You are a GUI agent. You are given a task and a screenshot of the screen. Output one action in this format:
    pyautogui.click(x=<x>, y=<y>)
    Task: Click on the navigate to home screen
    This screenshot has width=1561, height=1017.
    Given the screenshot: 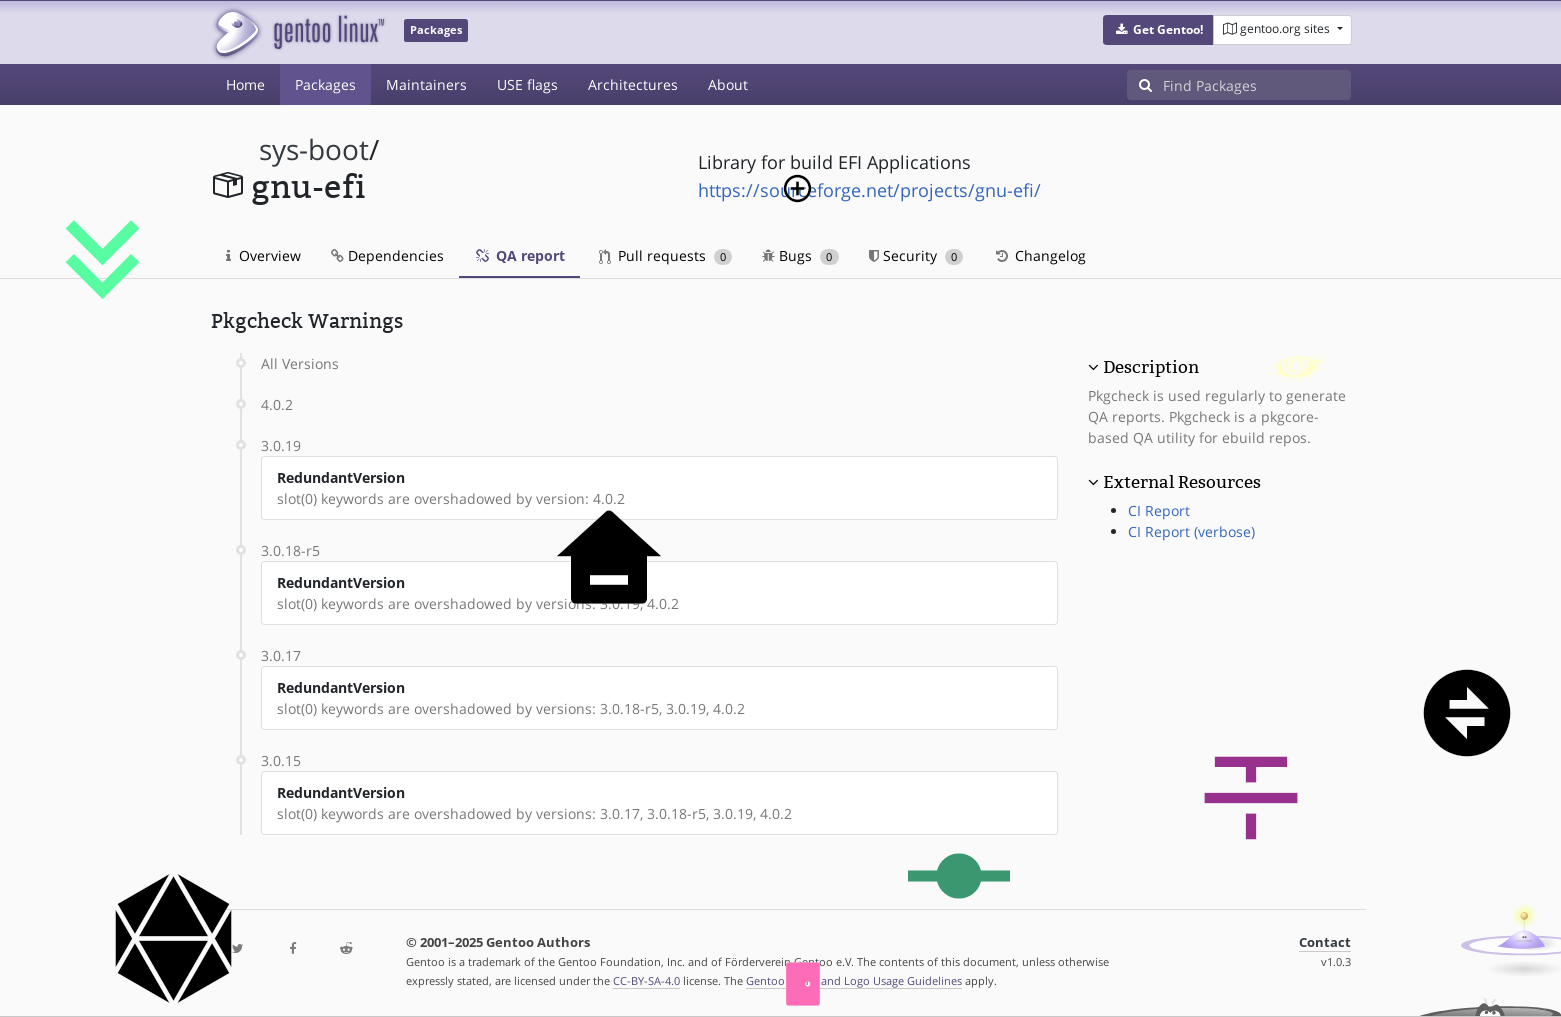 What is the action you would take?
    pyautogui.click(x=609, y=561)
    